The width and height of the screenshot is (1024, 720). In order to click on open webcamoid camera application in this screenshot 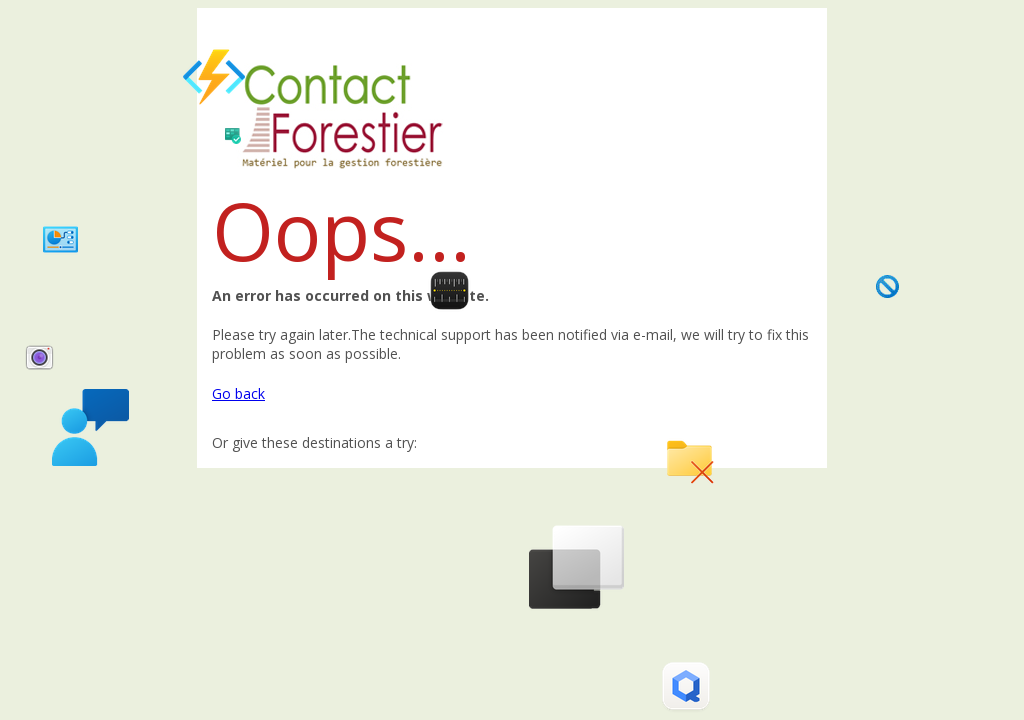, I will do `click(39, 357)`.